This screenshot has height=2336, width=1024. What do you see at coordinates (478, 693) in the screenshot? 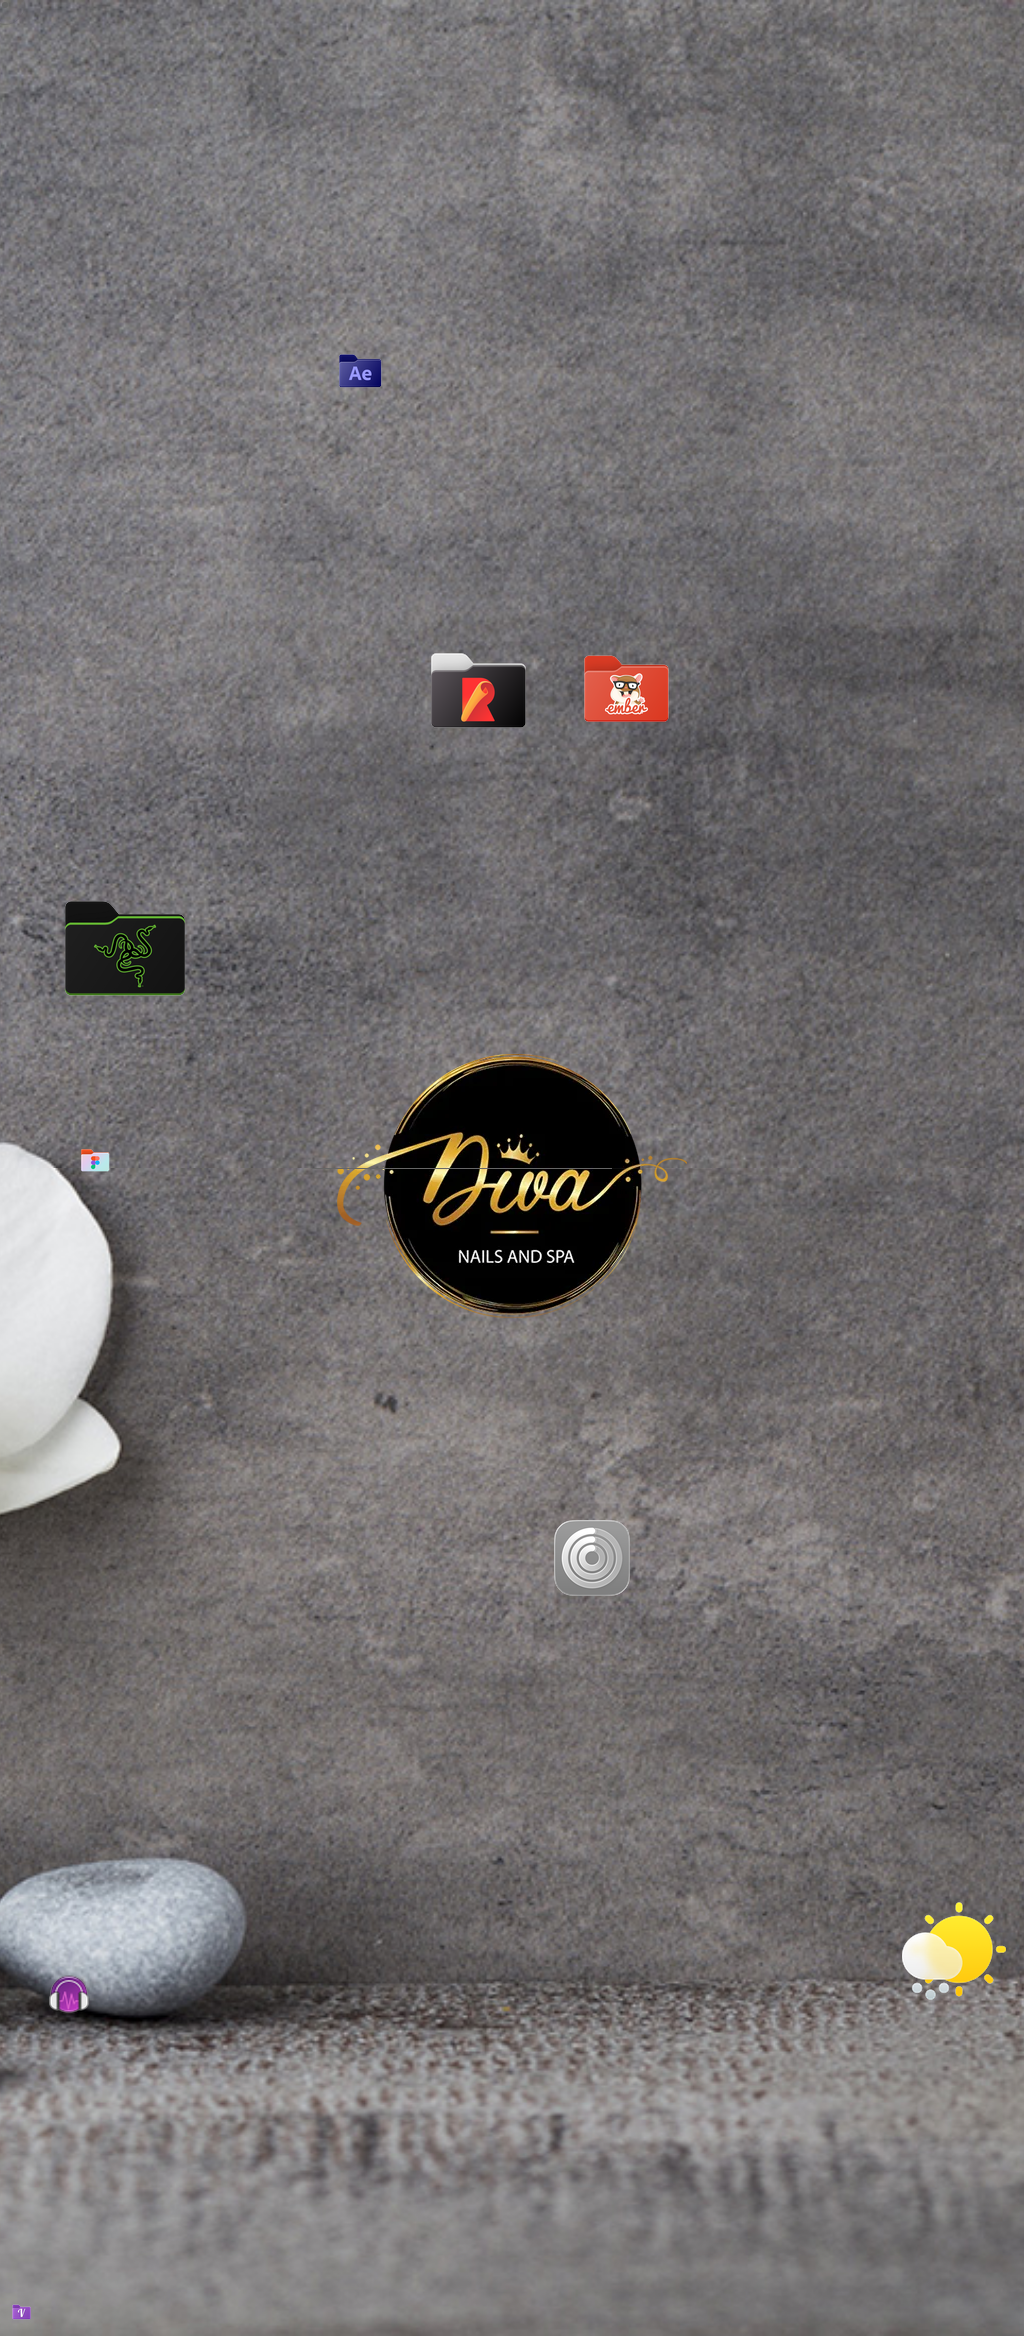
I see `open rollup.js project folder` at bounding box center [478, 693].